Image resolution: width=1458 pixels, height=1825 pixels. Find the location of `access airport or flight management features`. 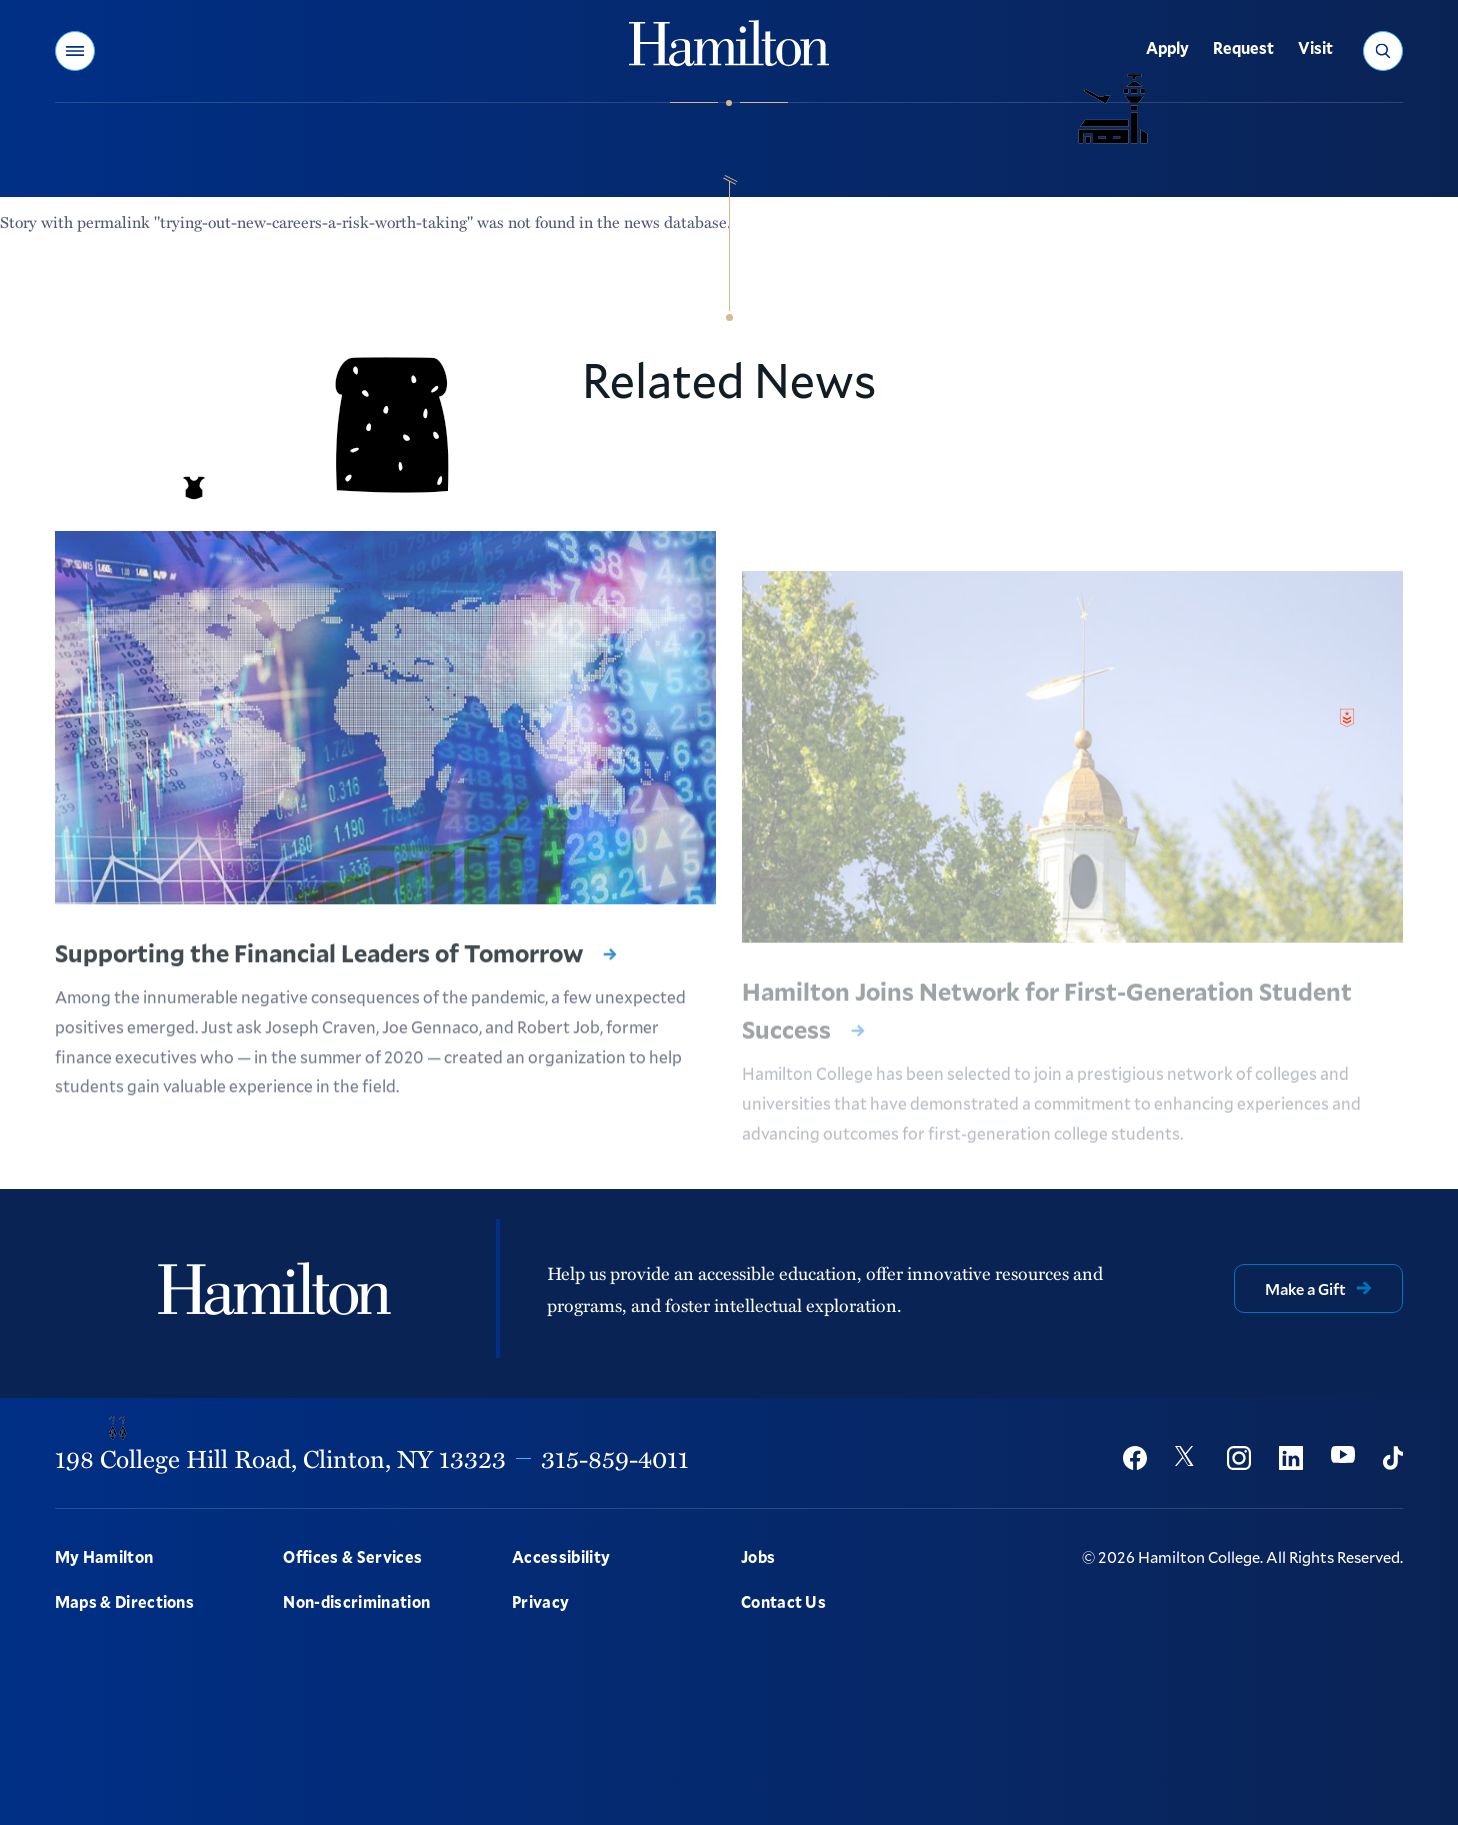

access airport or flight management features is located at coordinates (1113, 109).